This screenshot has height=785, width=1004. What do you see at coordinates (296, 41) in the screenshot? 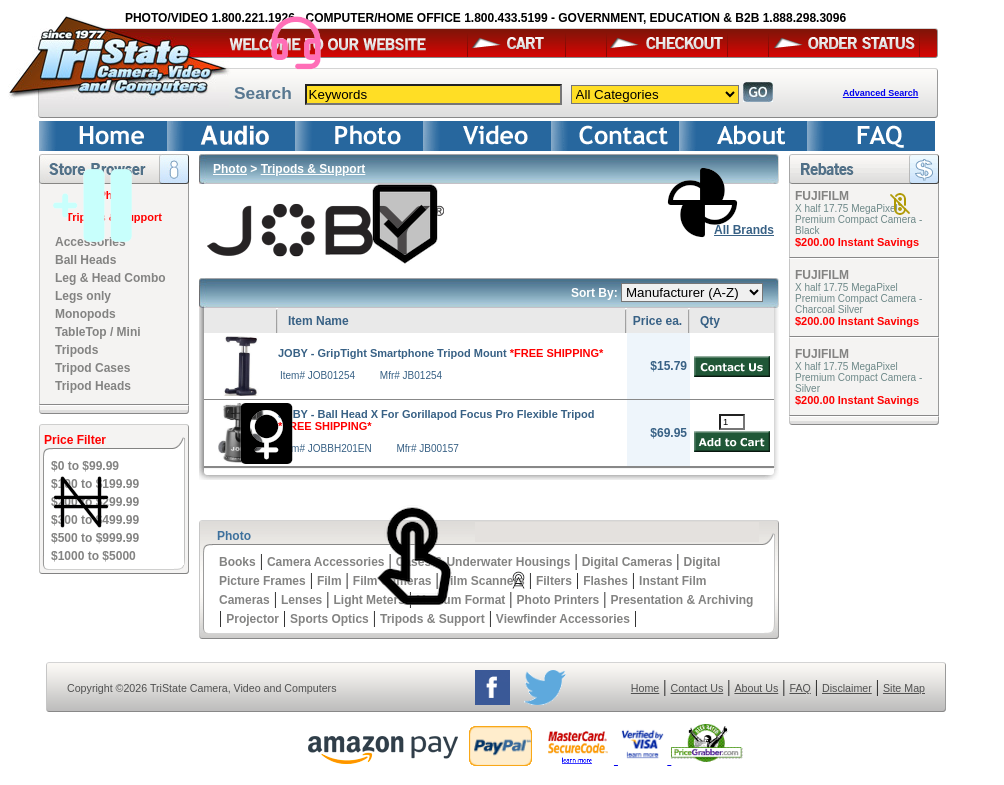
I see `contact customer support` at bounding box center [296, 41].